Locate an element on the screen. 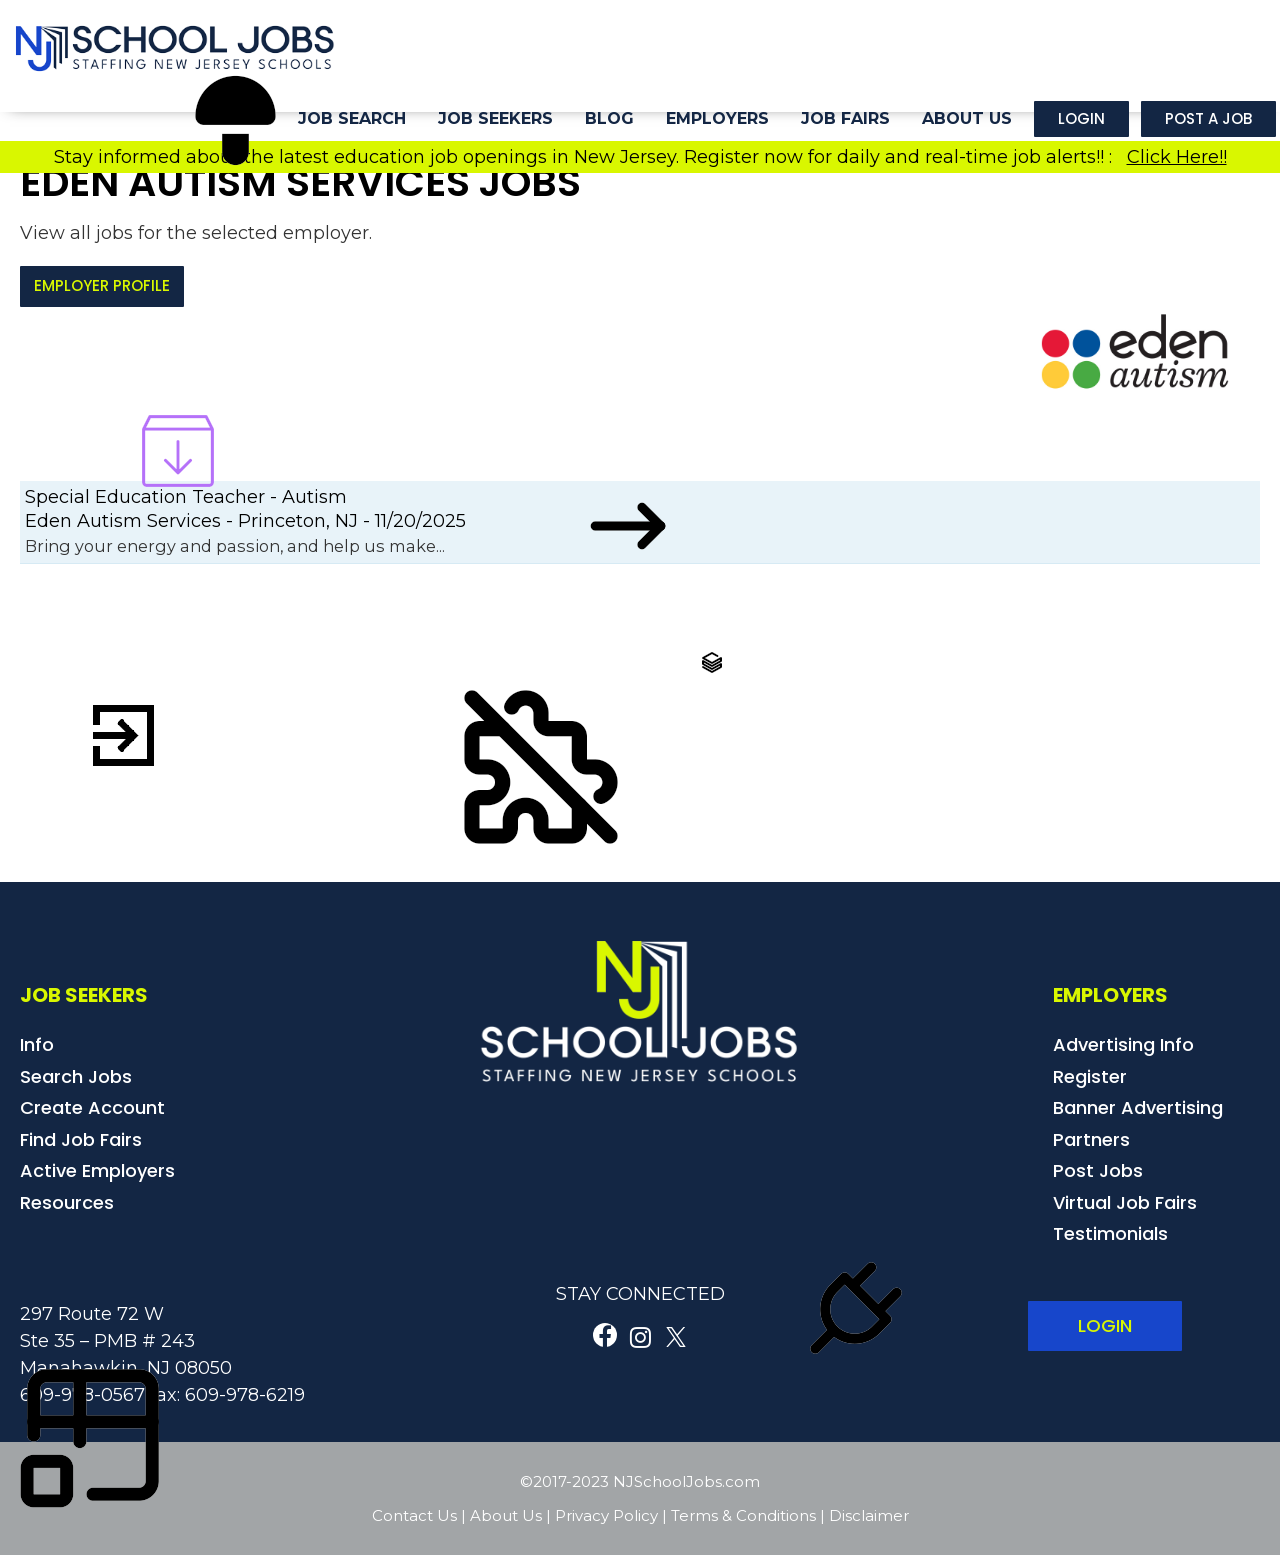 This screenshot has height=1555, width=1280. browse or access food/ingredient categories is located at coordinates (235, 120).